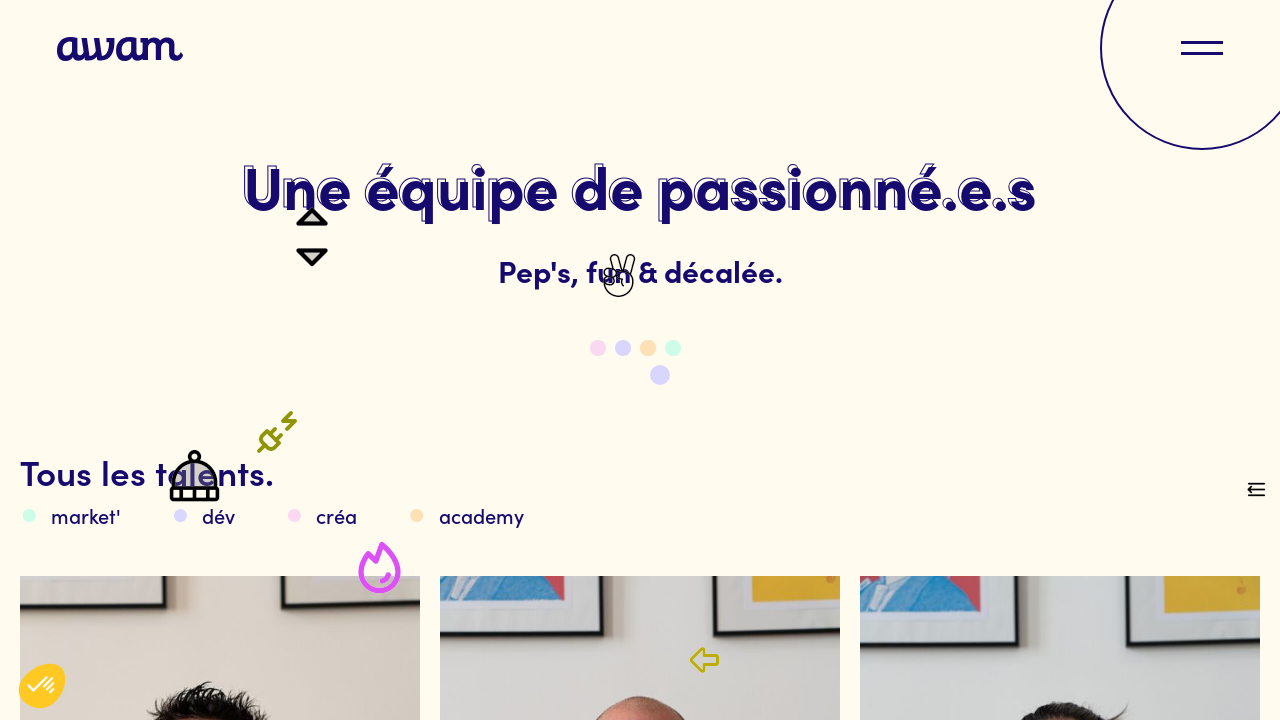 The height and width of the screenshot is (720, 1280). What do you see at coordinates (704, 660) in the screenshot?
I see `go back to the previous screen` at bounding box center [704, 660].